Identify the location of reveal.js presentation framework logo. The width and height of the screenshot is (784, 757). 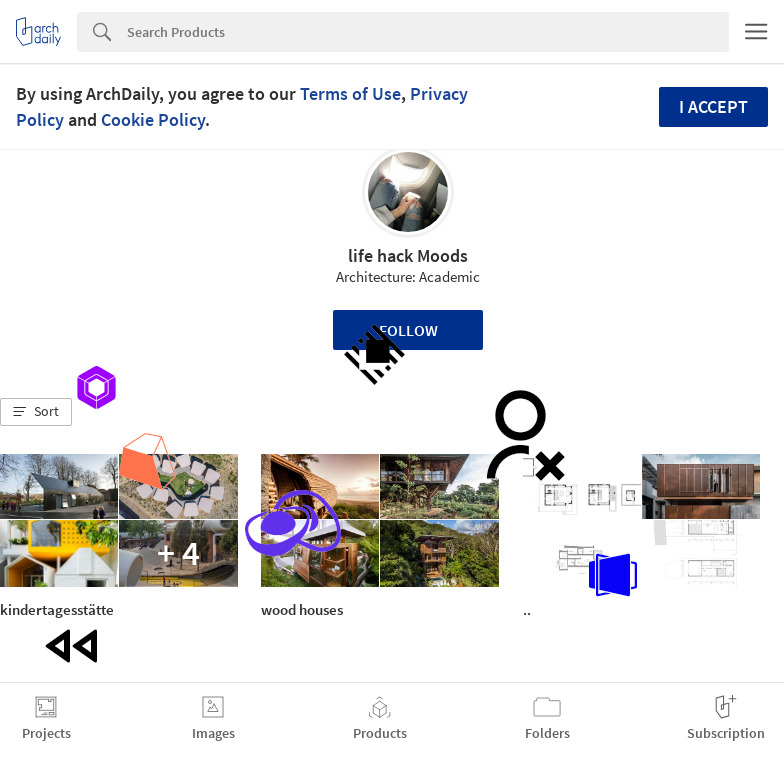
(613, 575).